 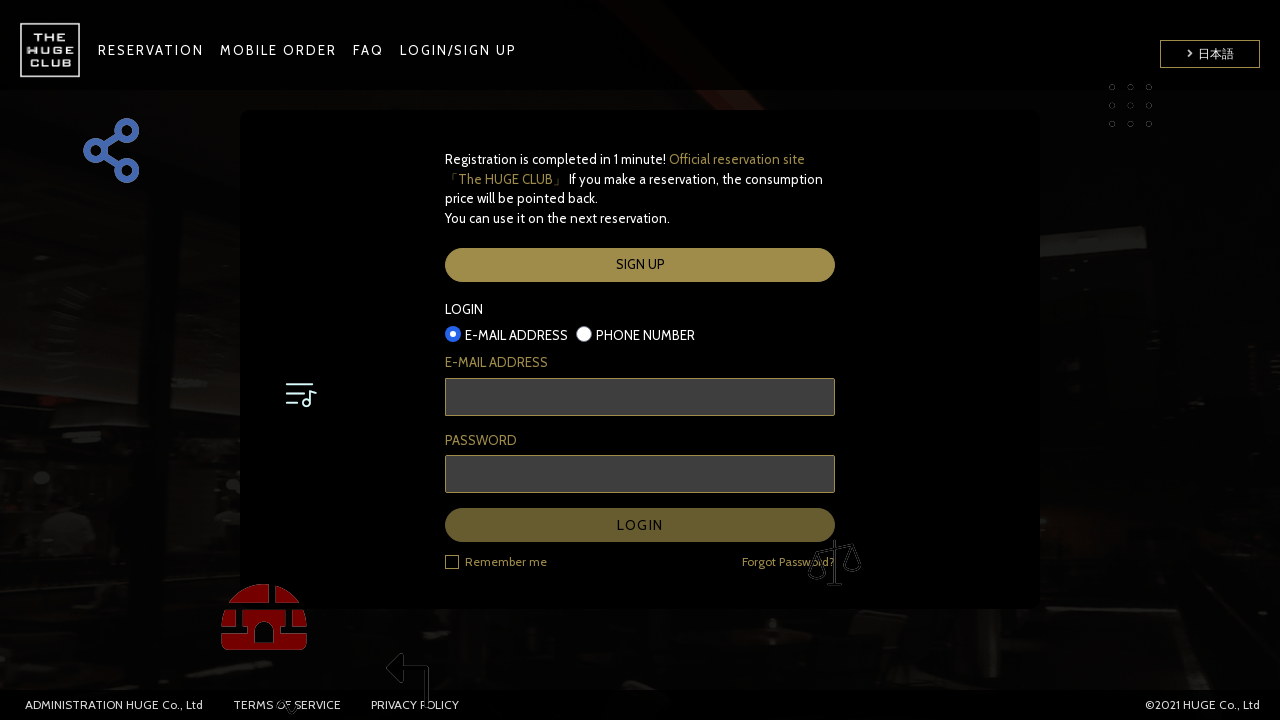 What do you see at coordinates (113, 150) in the screenshot?
I see `share content to social networks` at bounding box center [113, 150].